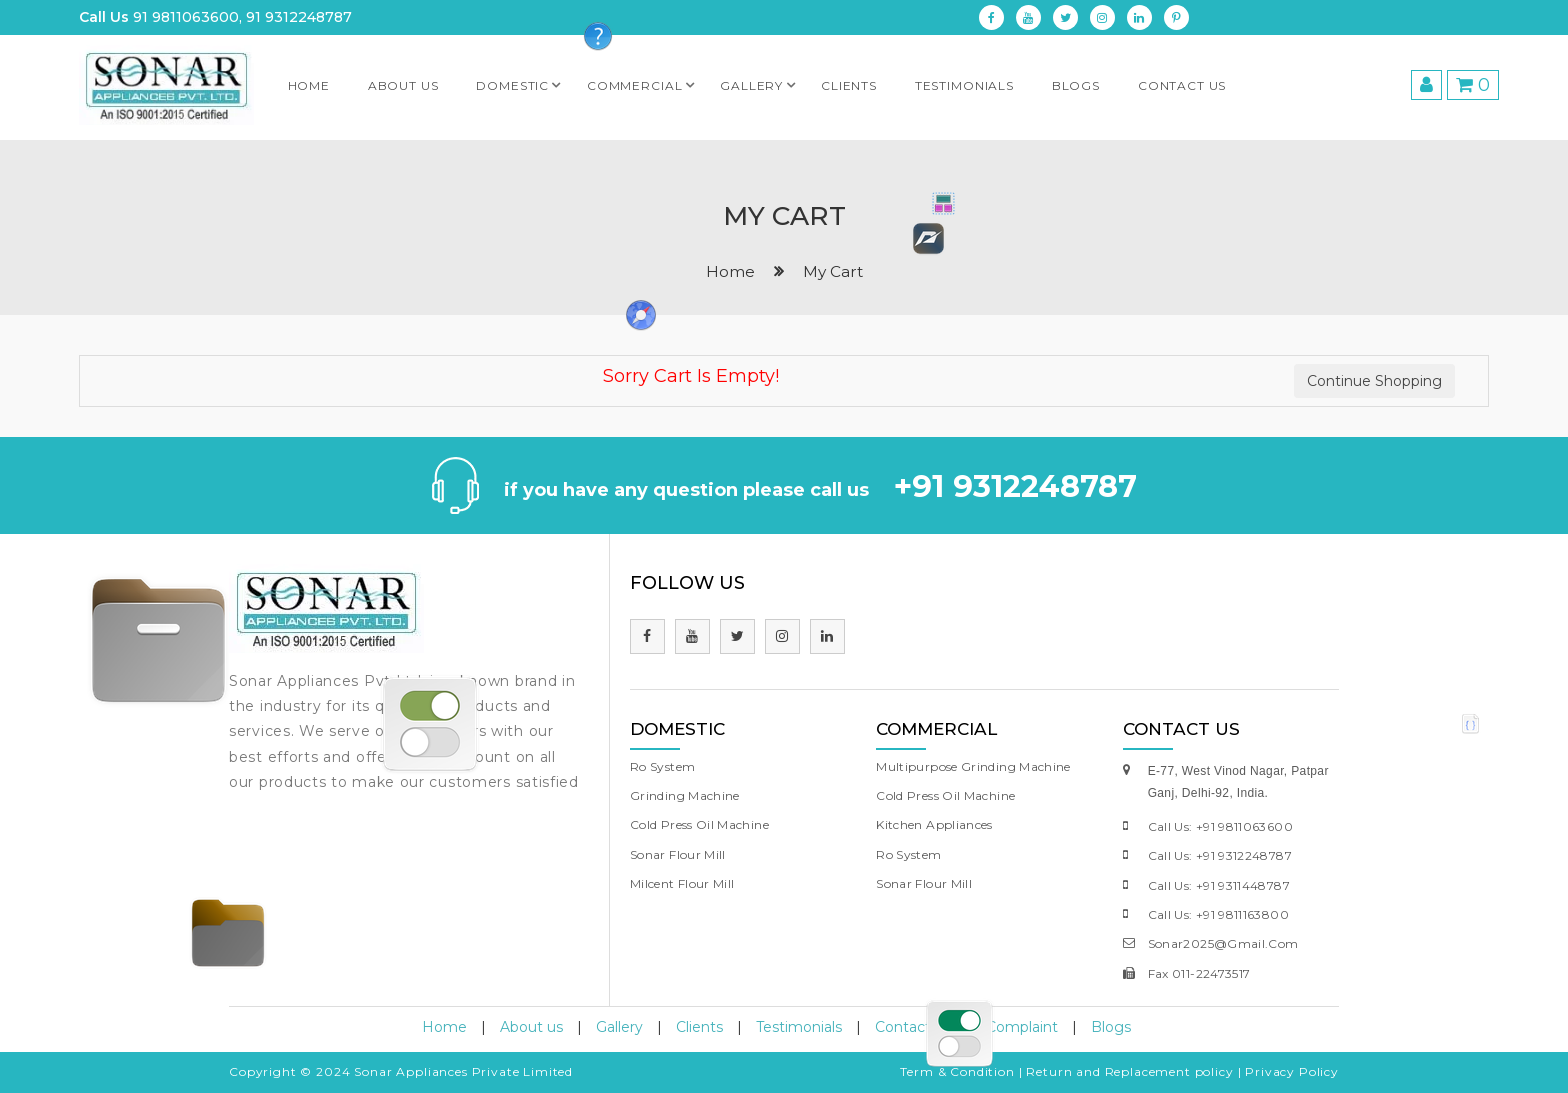  Describe the element at coordinates (1470, 723) in the screenshot. I see `open a CSS stylesheet file` at that location.